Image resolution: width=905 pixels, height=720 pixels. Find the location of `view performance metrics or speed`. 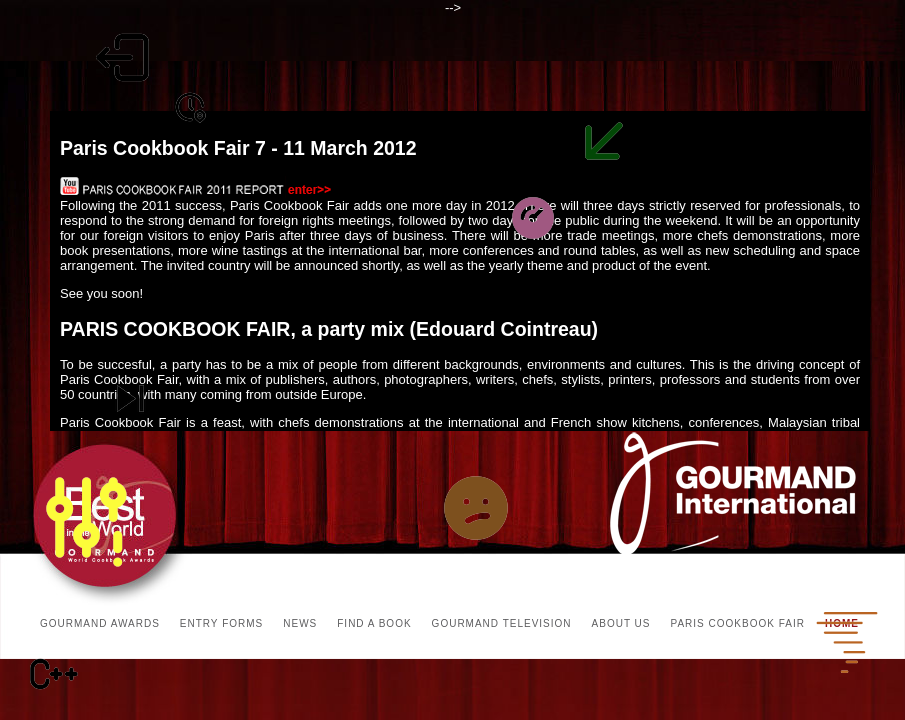

view performance metrics or speed is located at coordinates (533, 218).